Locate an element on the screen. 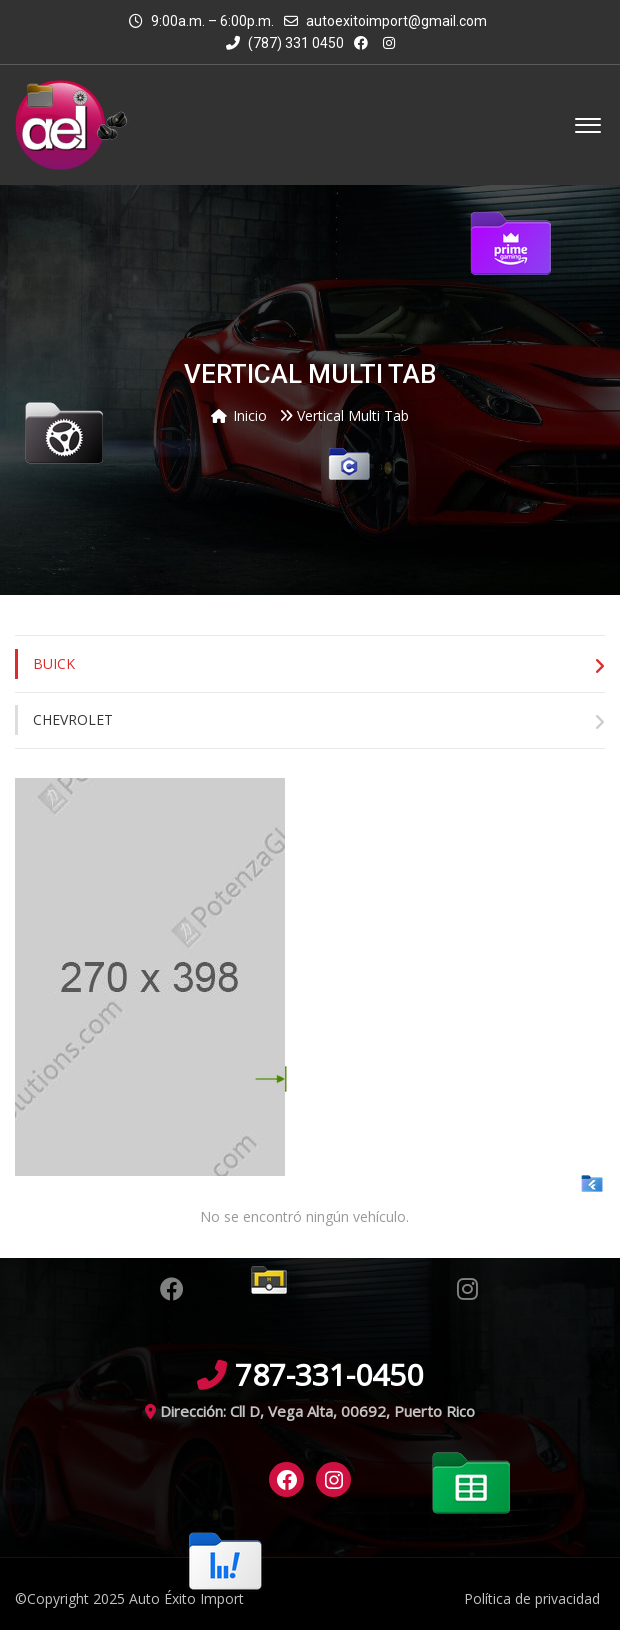 This screenshot has height=1630, width=620. open flutter project folder is located at coordinates (592, 1184).